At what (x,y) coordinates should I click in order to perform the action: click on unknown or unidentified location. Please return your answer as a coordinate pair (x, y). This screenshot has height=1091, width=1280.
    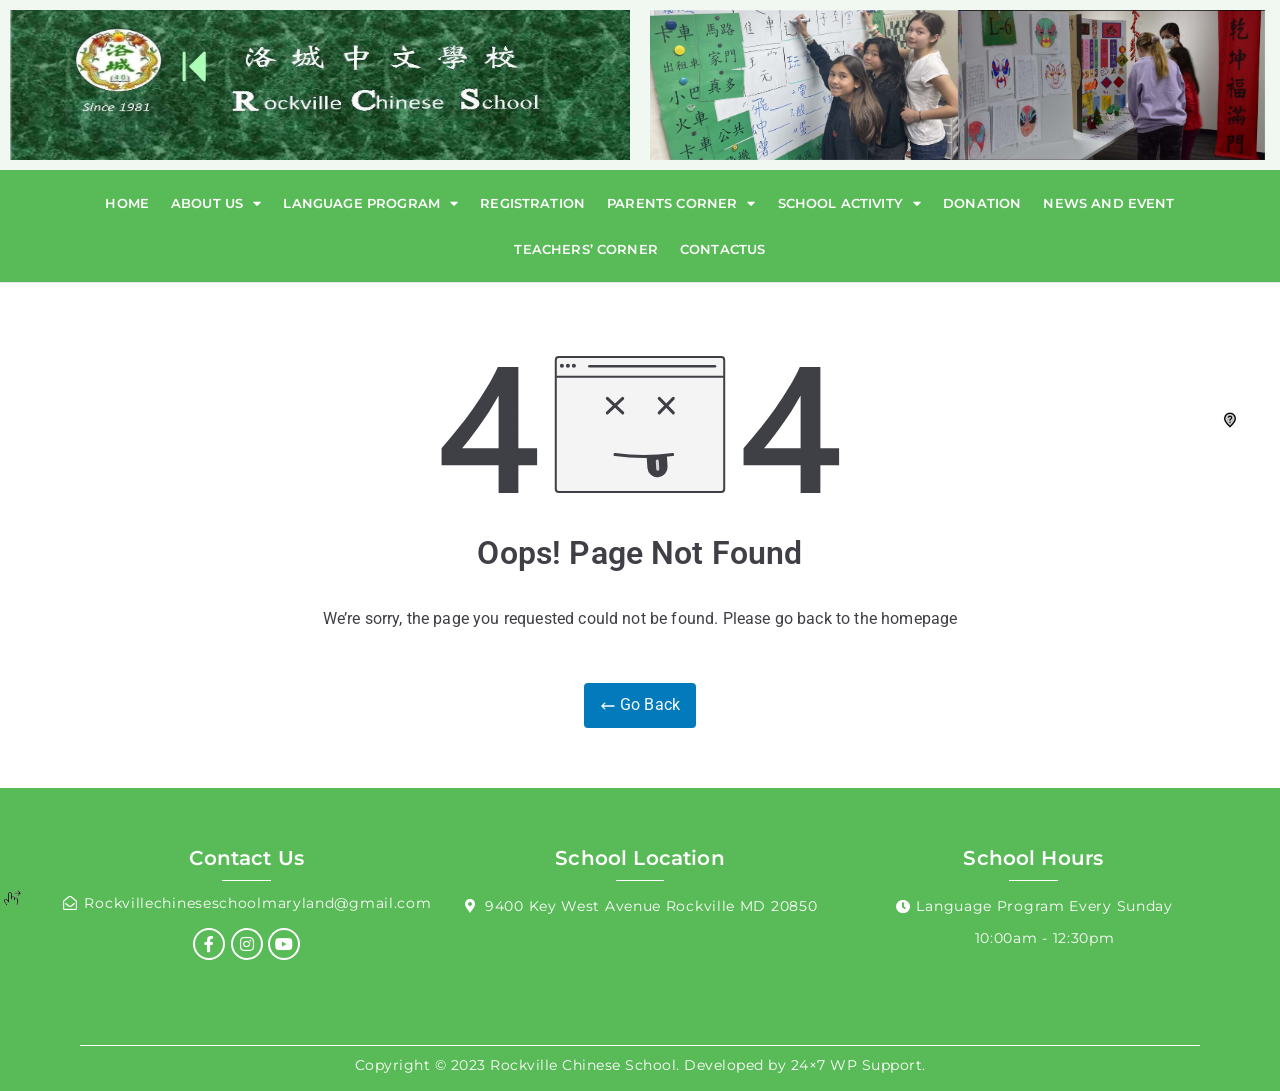
    Looking at the image, I should click on (1230, 420).